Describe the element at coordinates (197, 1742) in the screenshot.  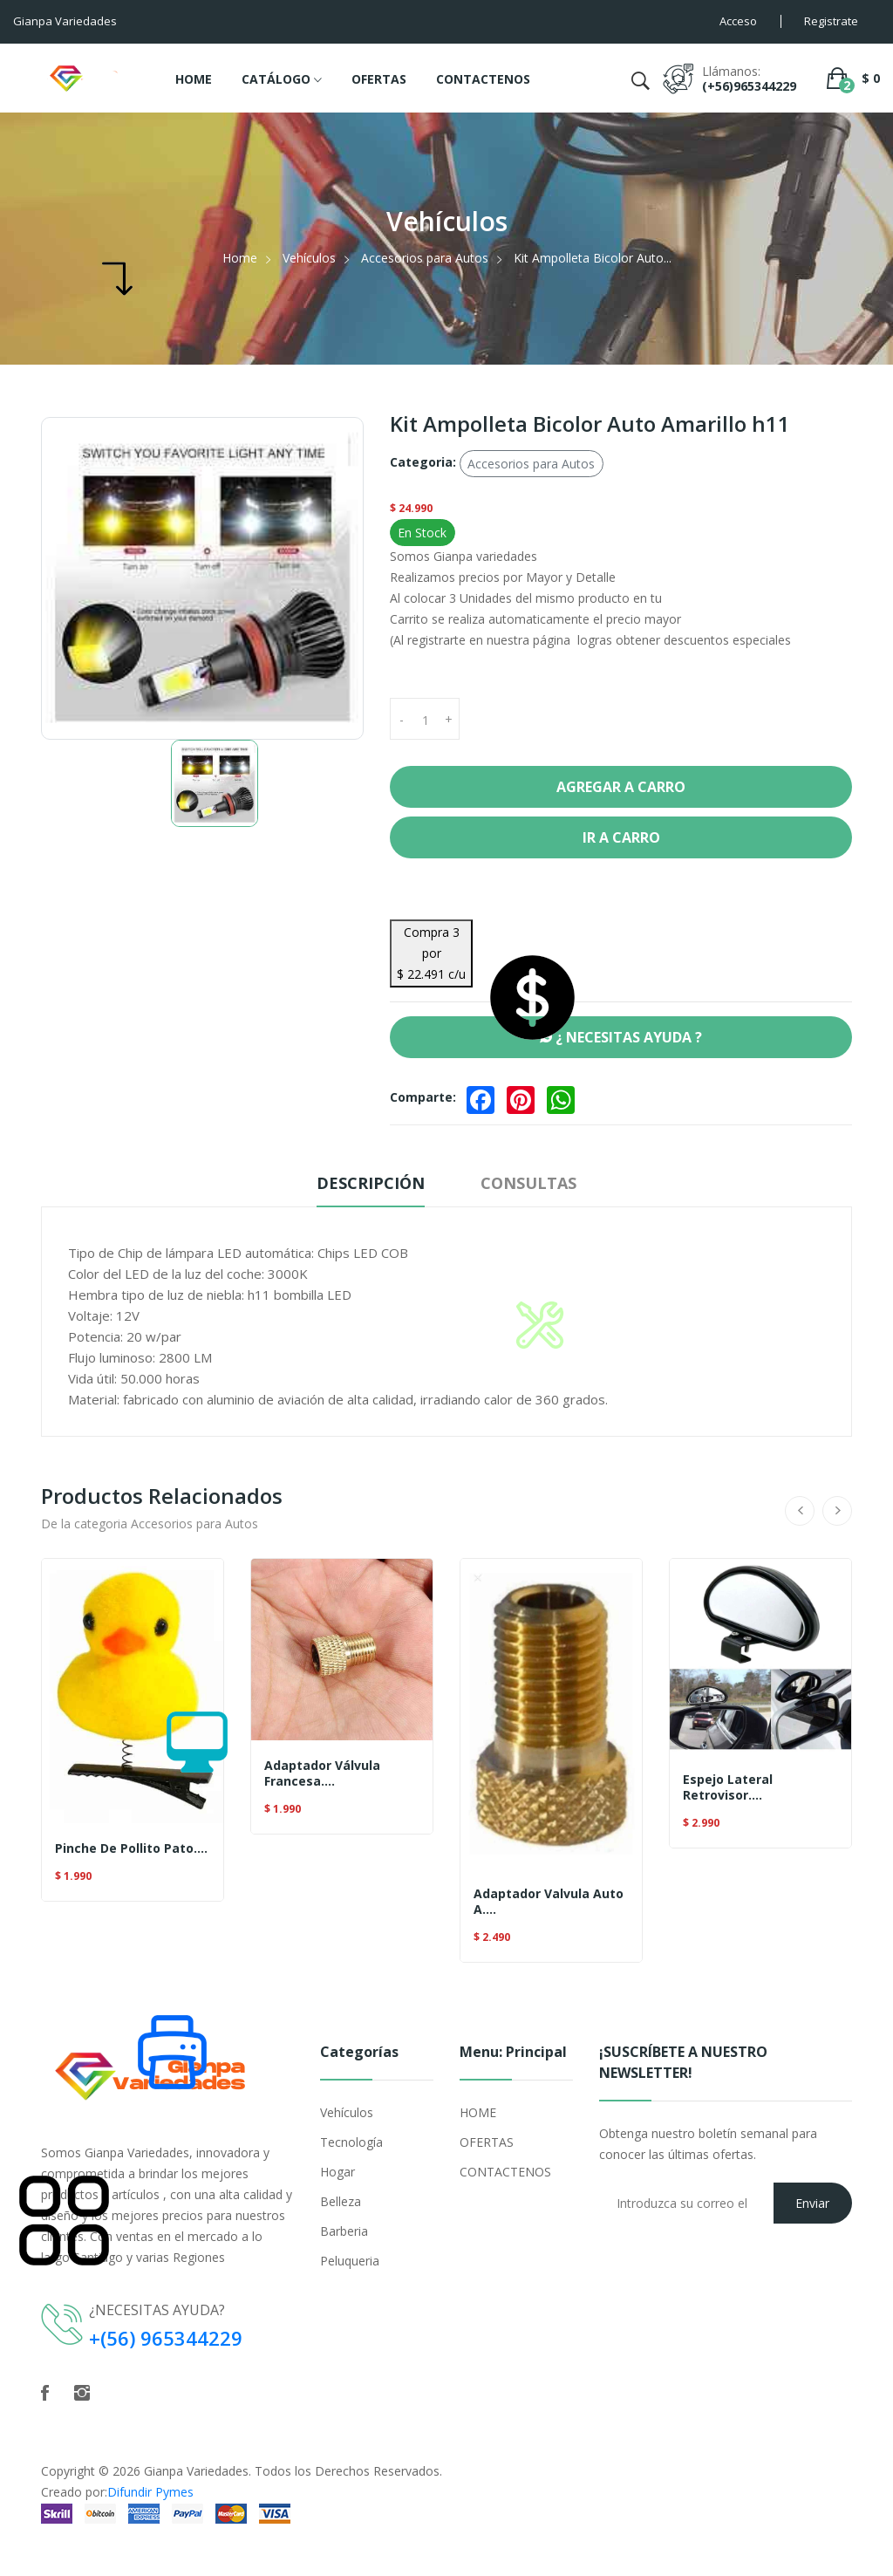
I see `access desktop or computer settings` at that location.